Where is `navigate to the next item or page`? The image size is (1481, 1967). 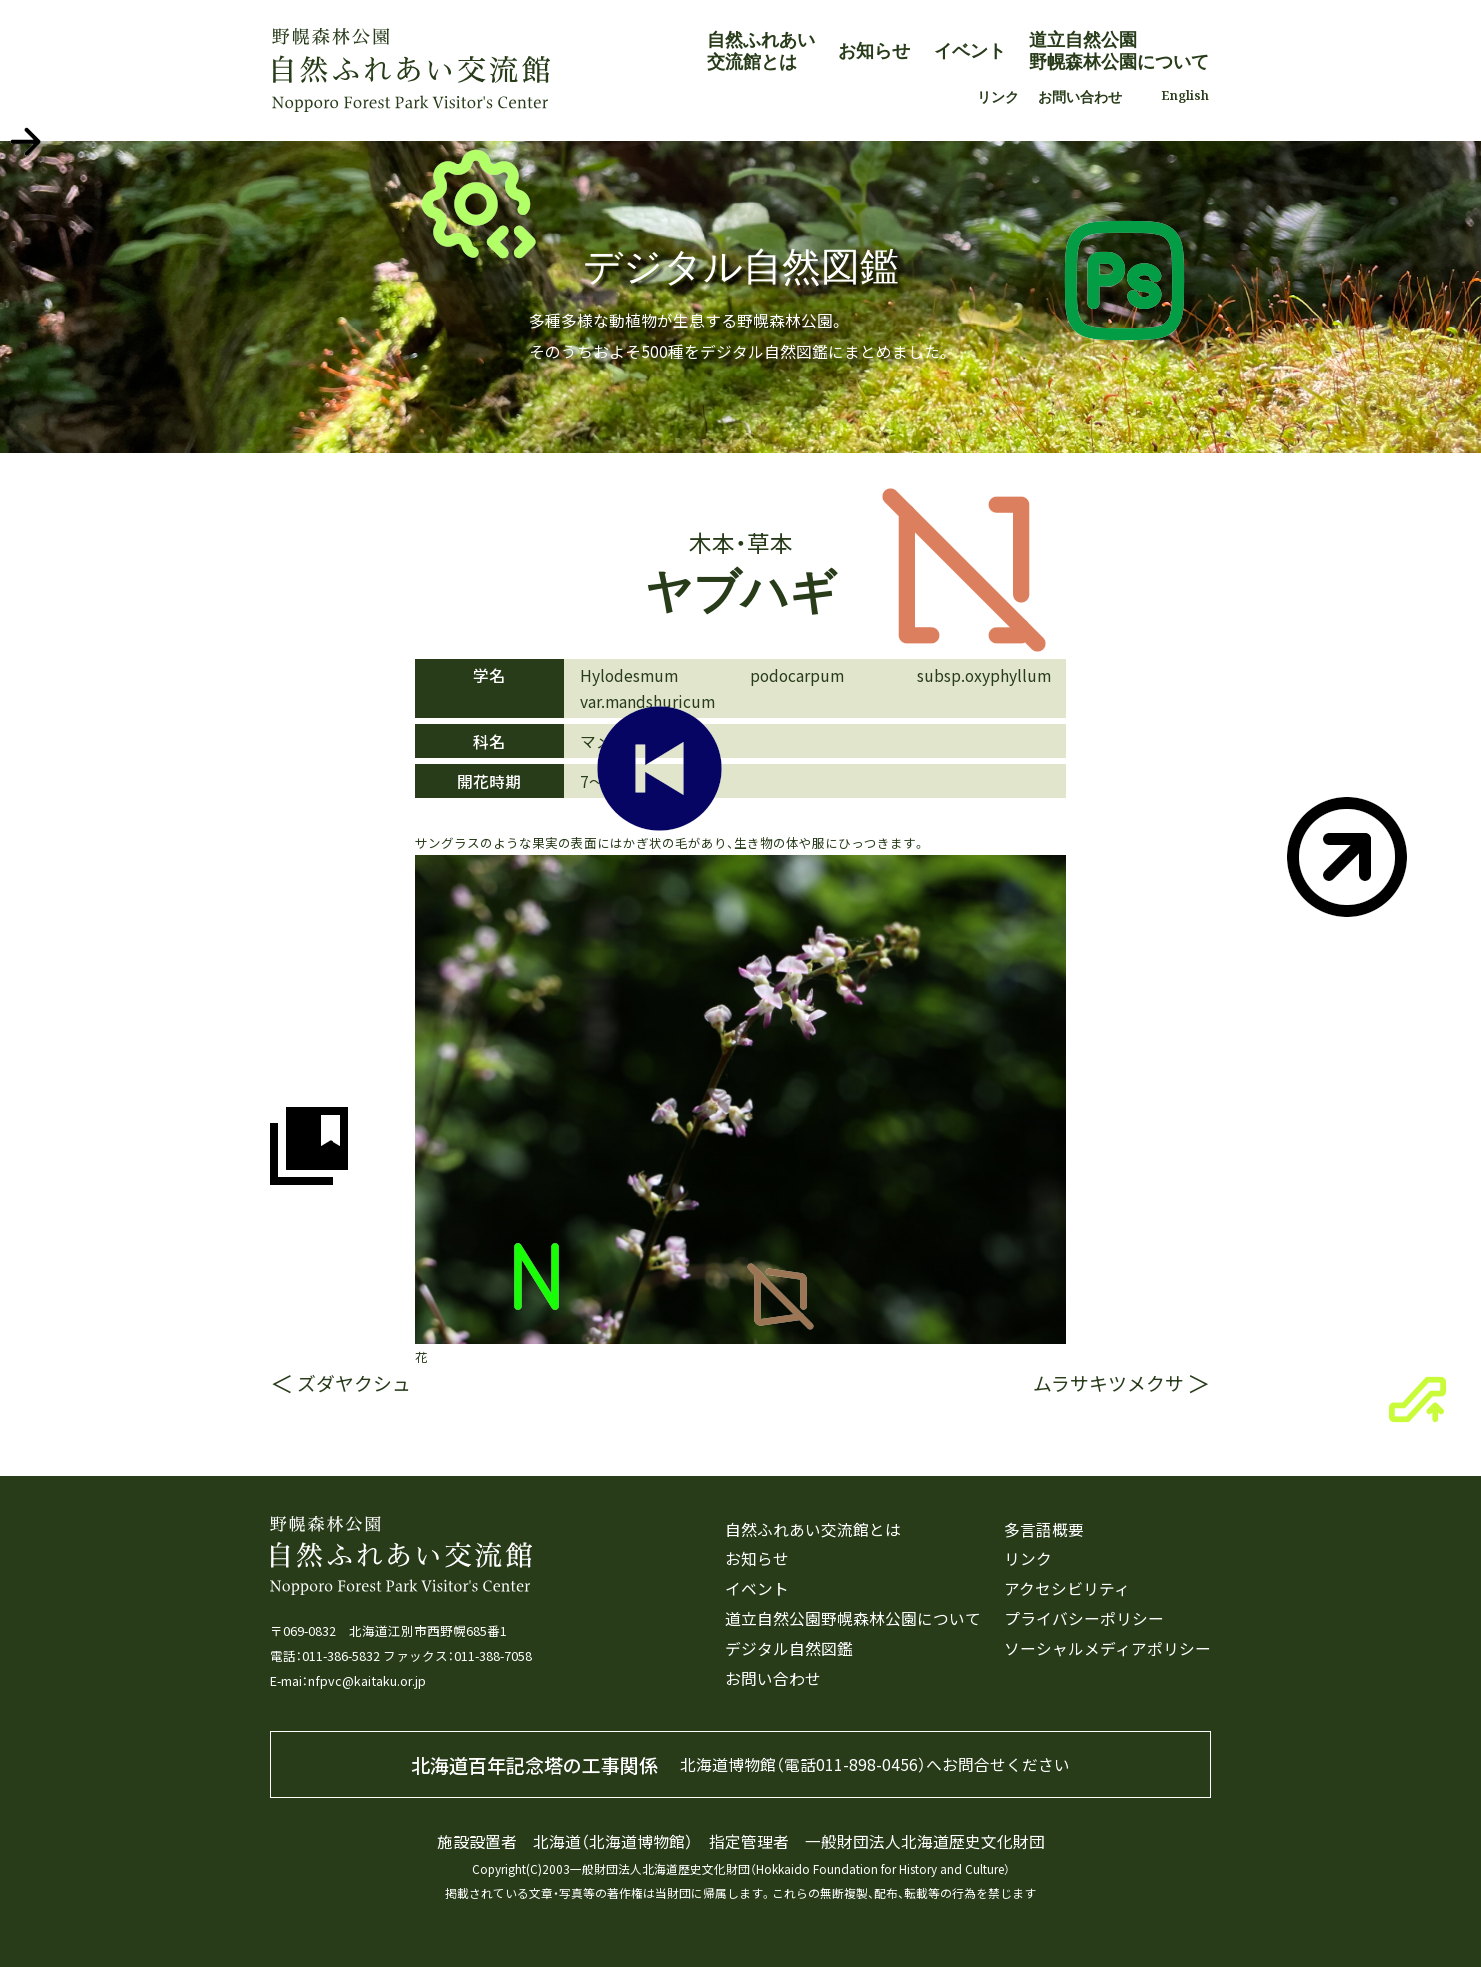 navigate to the next item or page is located at coordinates (24, 142).